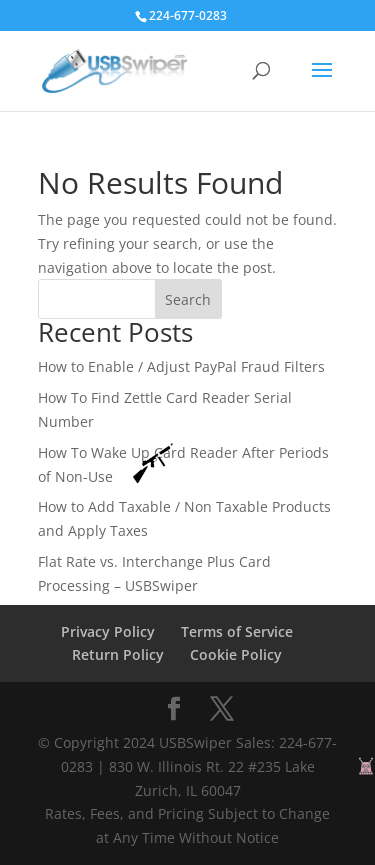 This screenshot has width=375, height=865. What do you see at coordinates (366, 766) in the screenshot?
I see `access bot or AI assistant features` at bounding box center [366, 766].